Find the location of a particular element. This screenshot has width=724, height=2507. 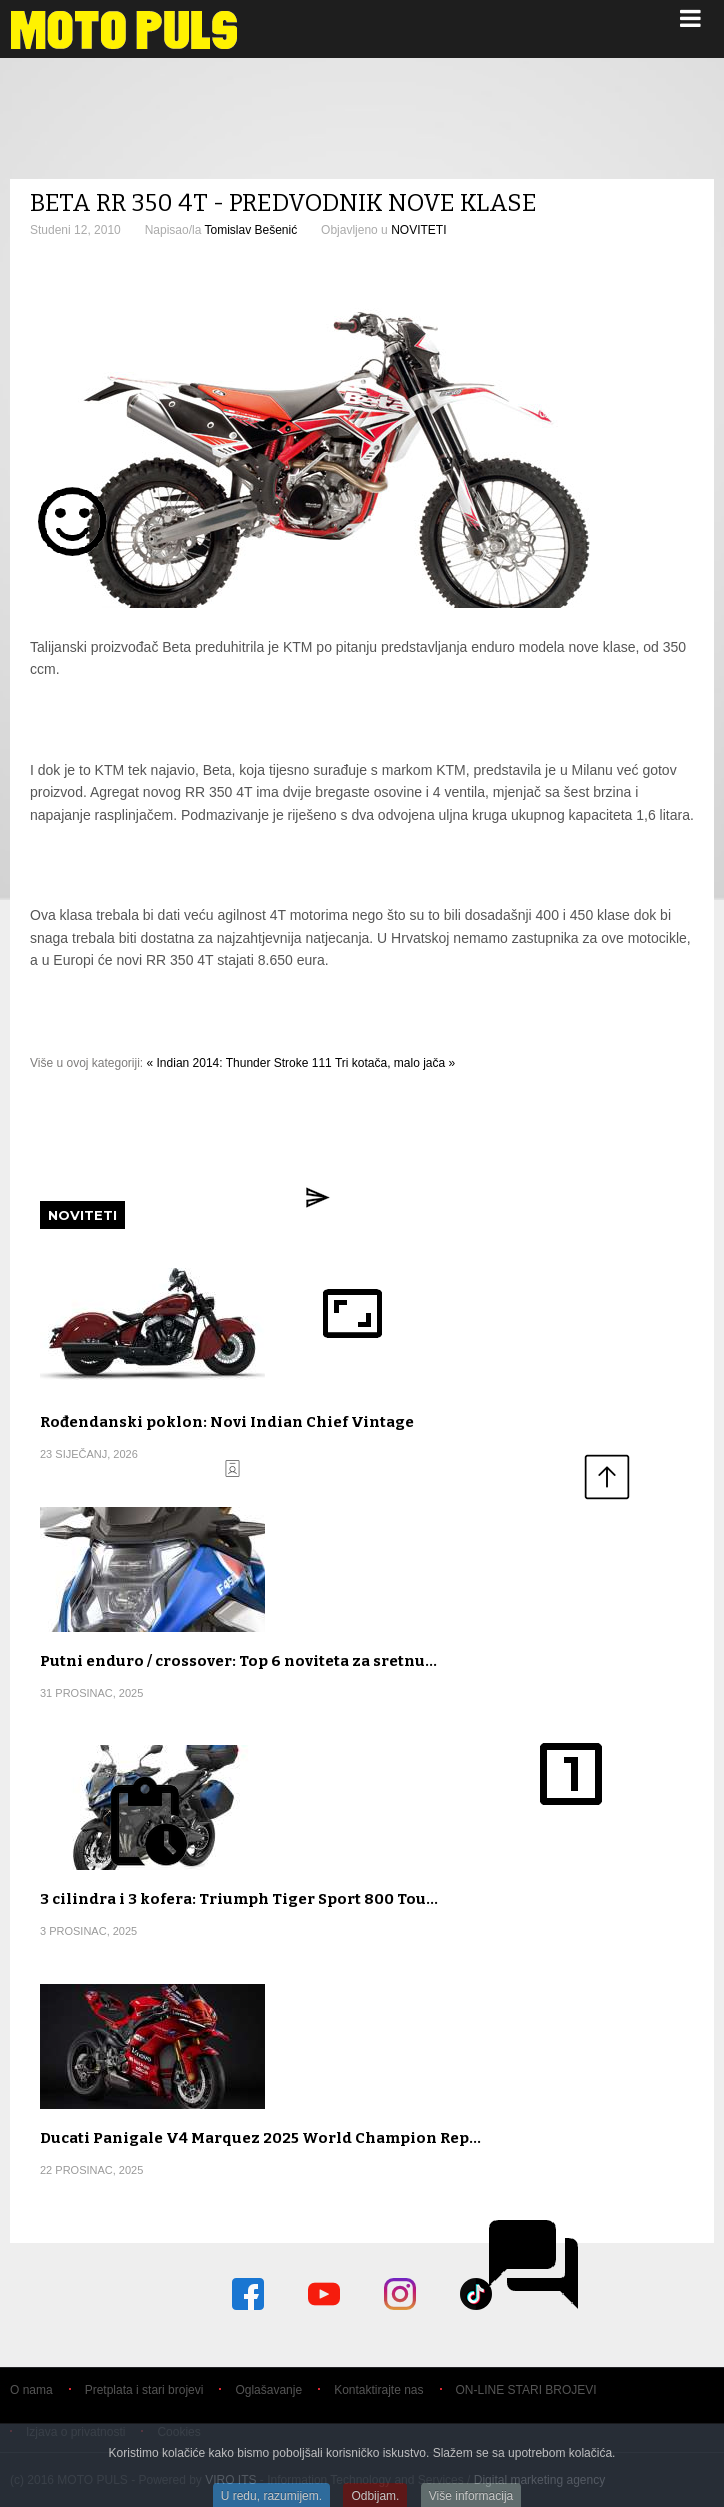

view your profile or identification details is located at coordinates (232, 1468).